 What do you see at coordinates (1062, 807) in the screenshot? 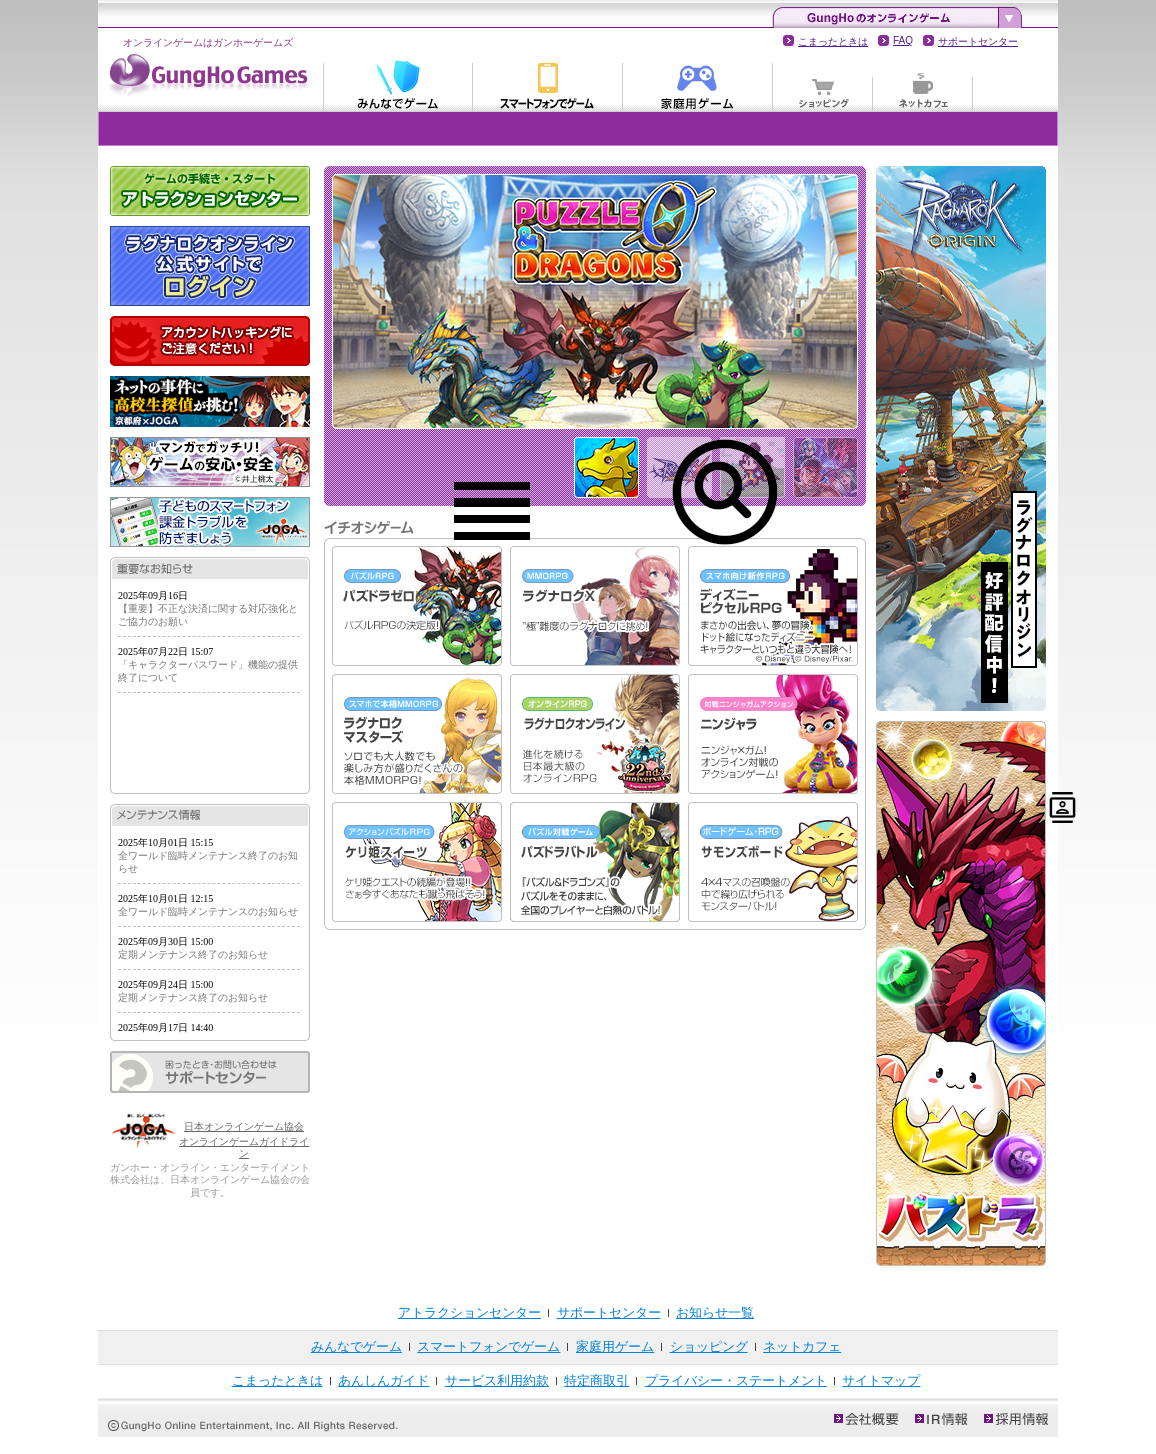
I see `view your contacts list` at bounding box center [1062, 807].